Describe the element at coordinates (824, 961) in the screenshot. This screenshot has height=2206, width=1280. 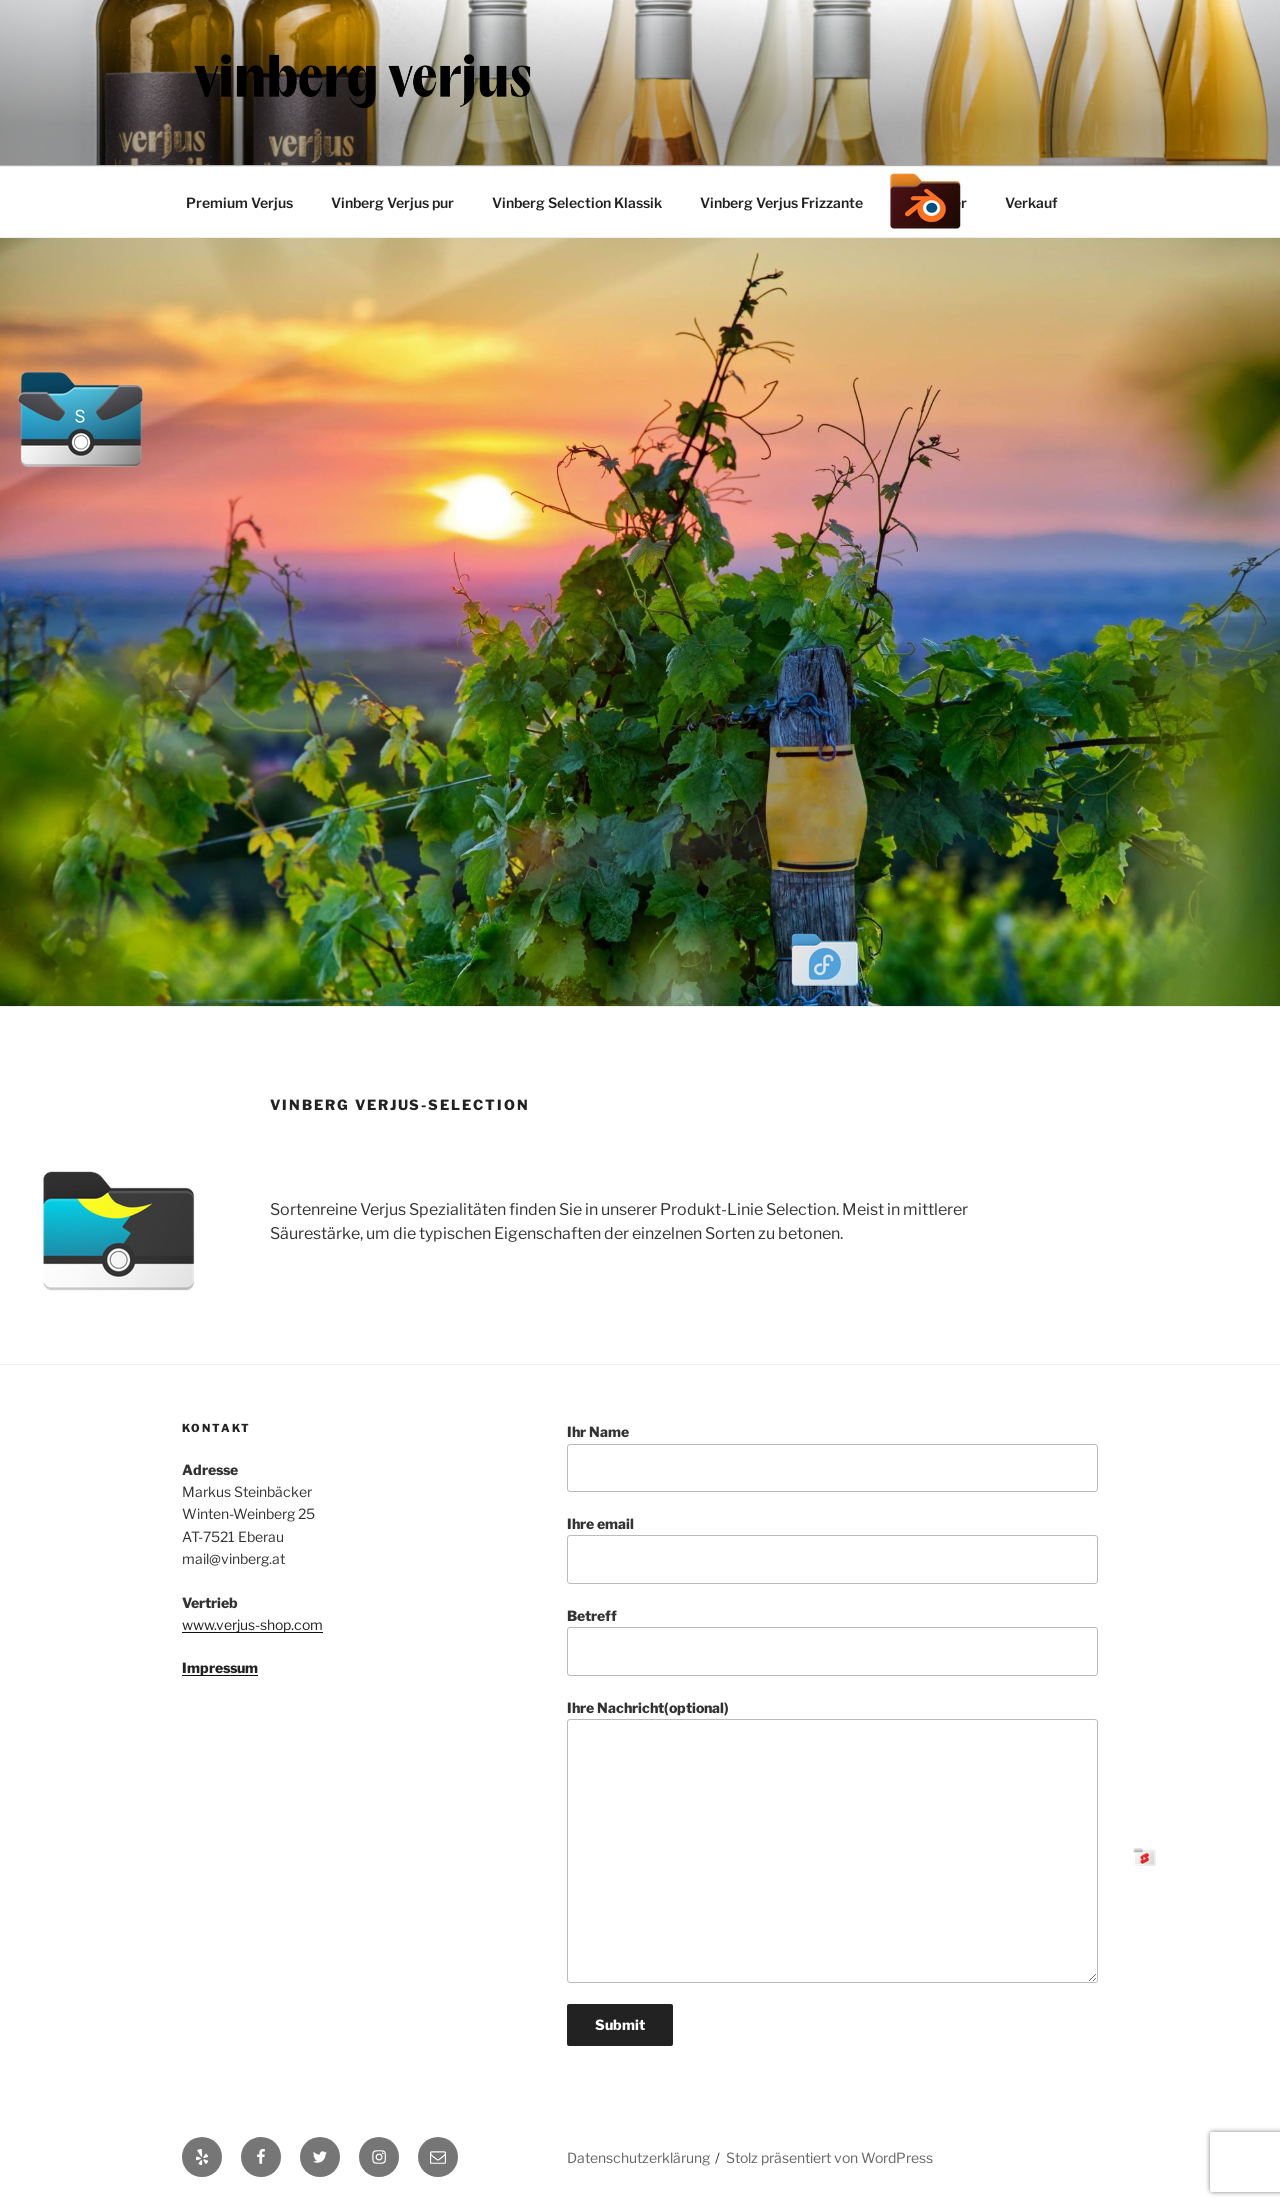
I see `folder containing fedora linux system files` at that location.